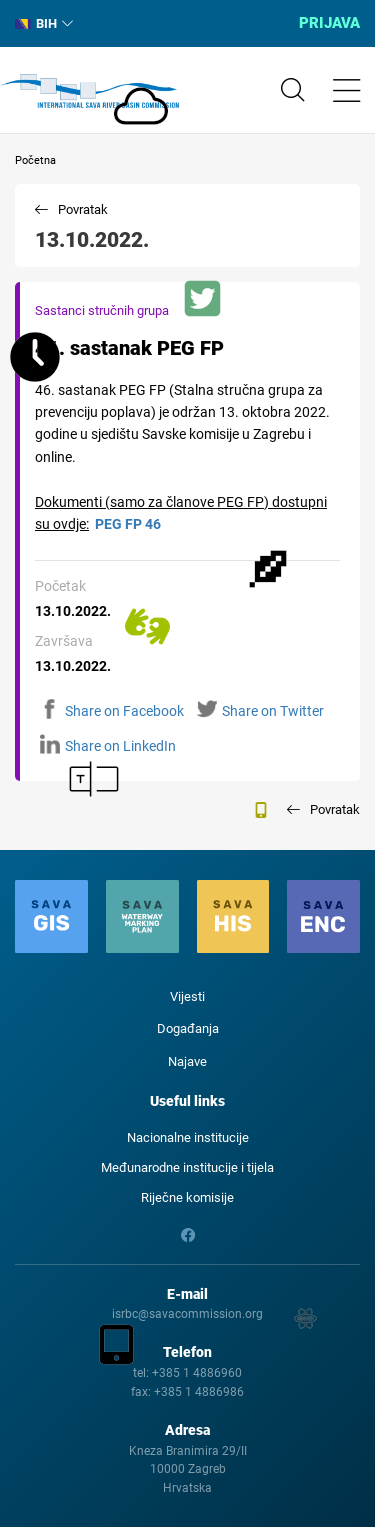 The height and width of the screenshot is (1527, 375). I want to click on enable ASL interpretation services, so click(147, 626).